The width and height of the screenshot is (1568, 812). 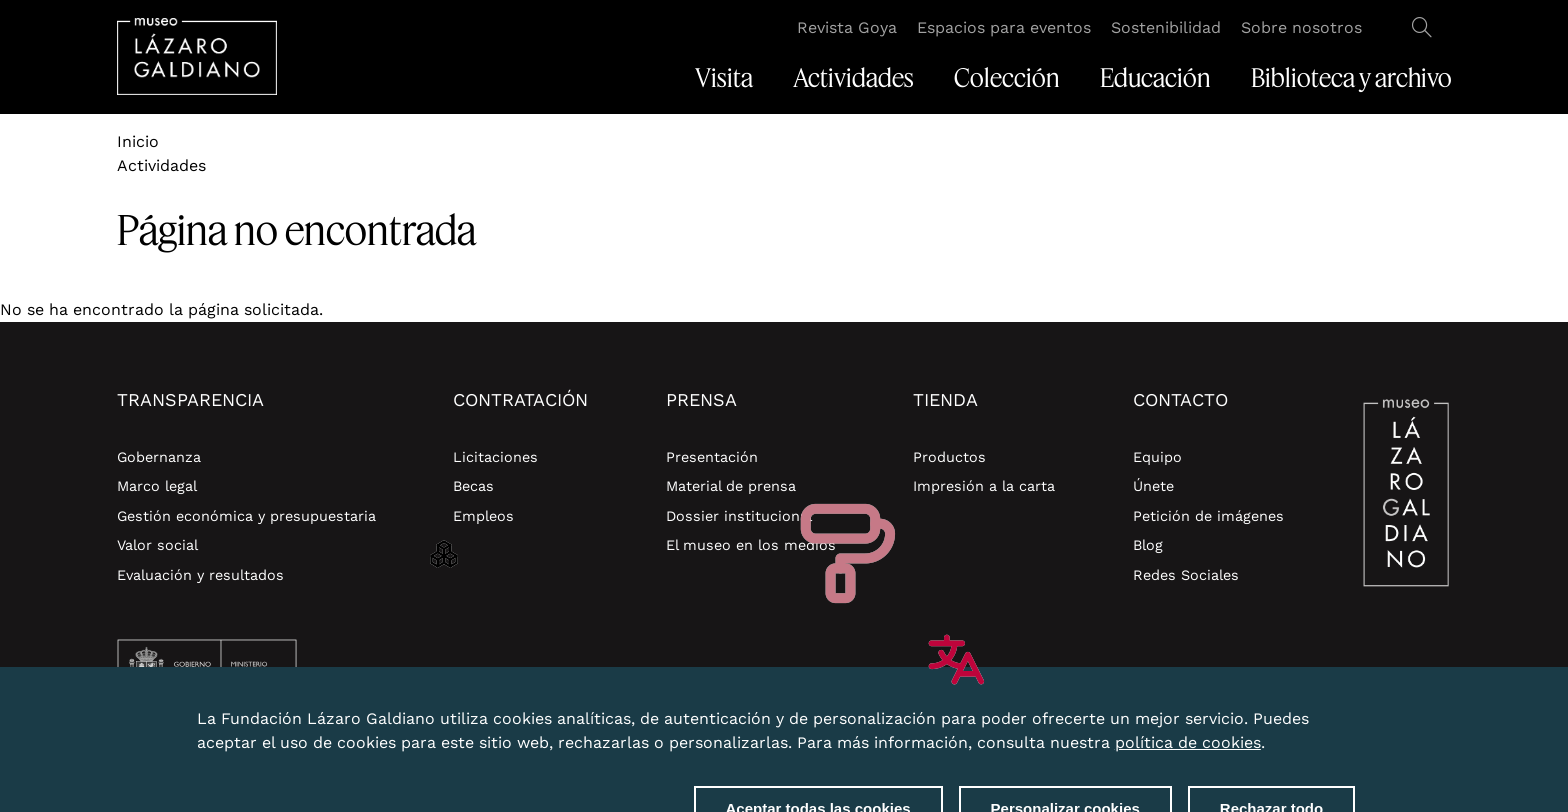 I want to click on translate text to another language, so click(x=954, y=660).